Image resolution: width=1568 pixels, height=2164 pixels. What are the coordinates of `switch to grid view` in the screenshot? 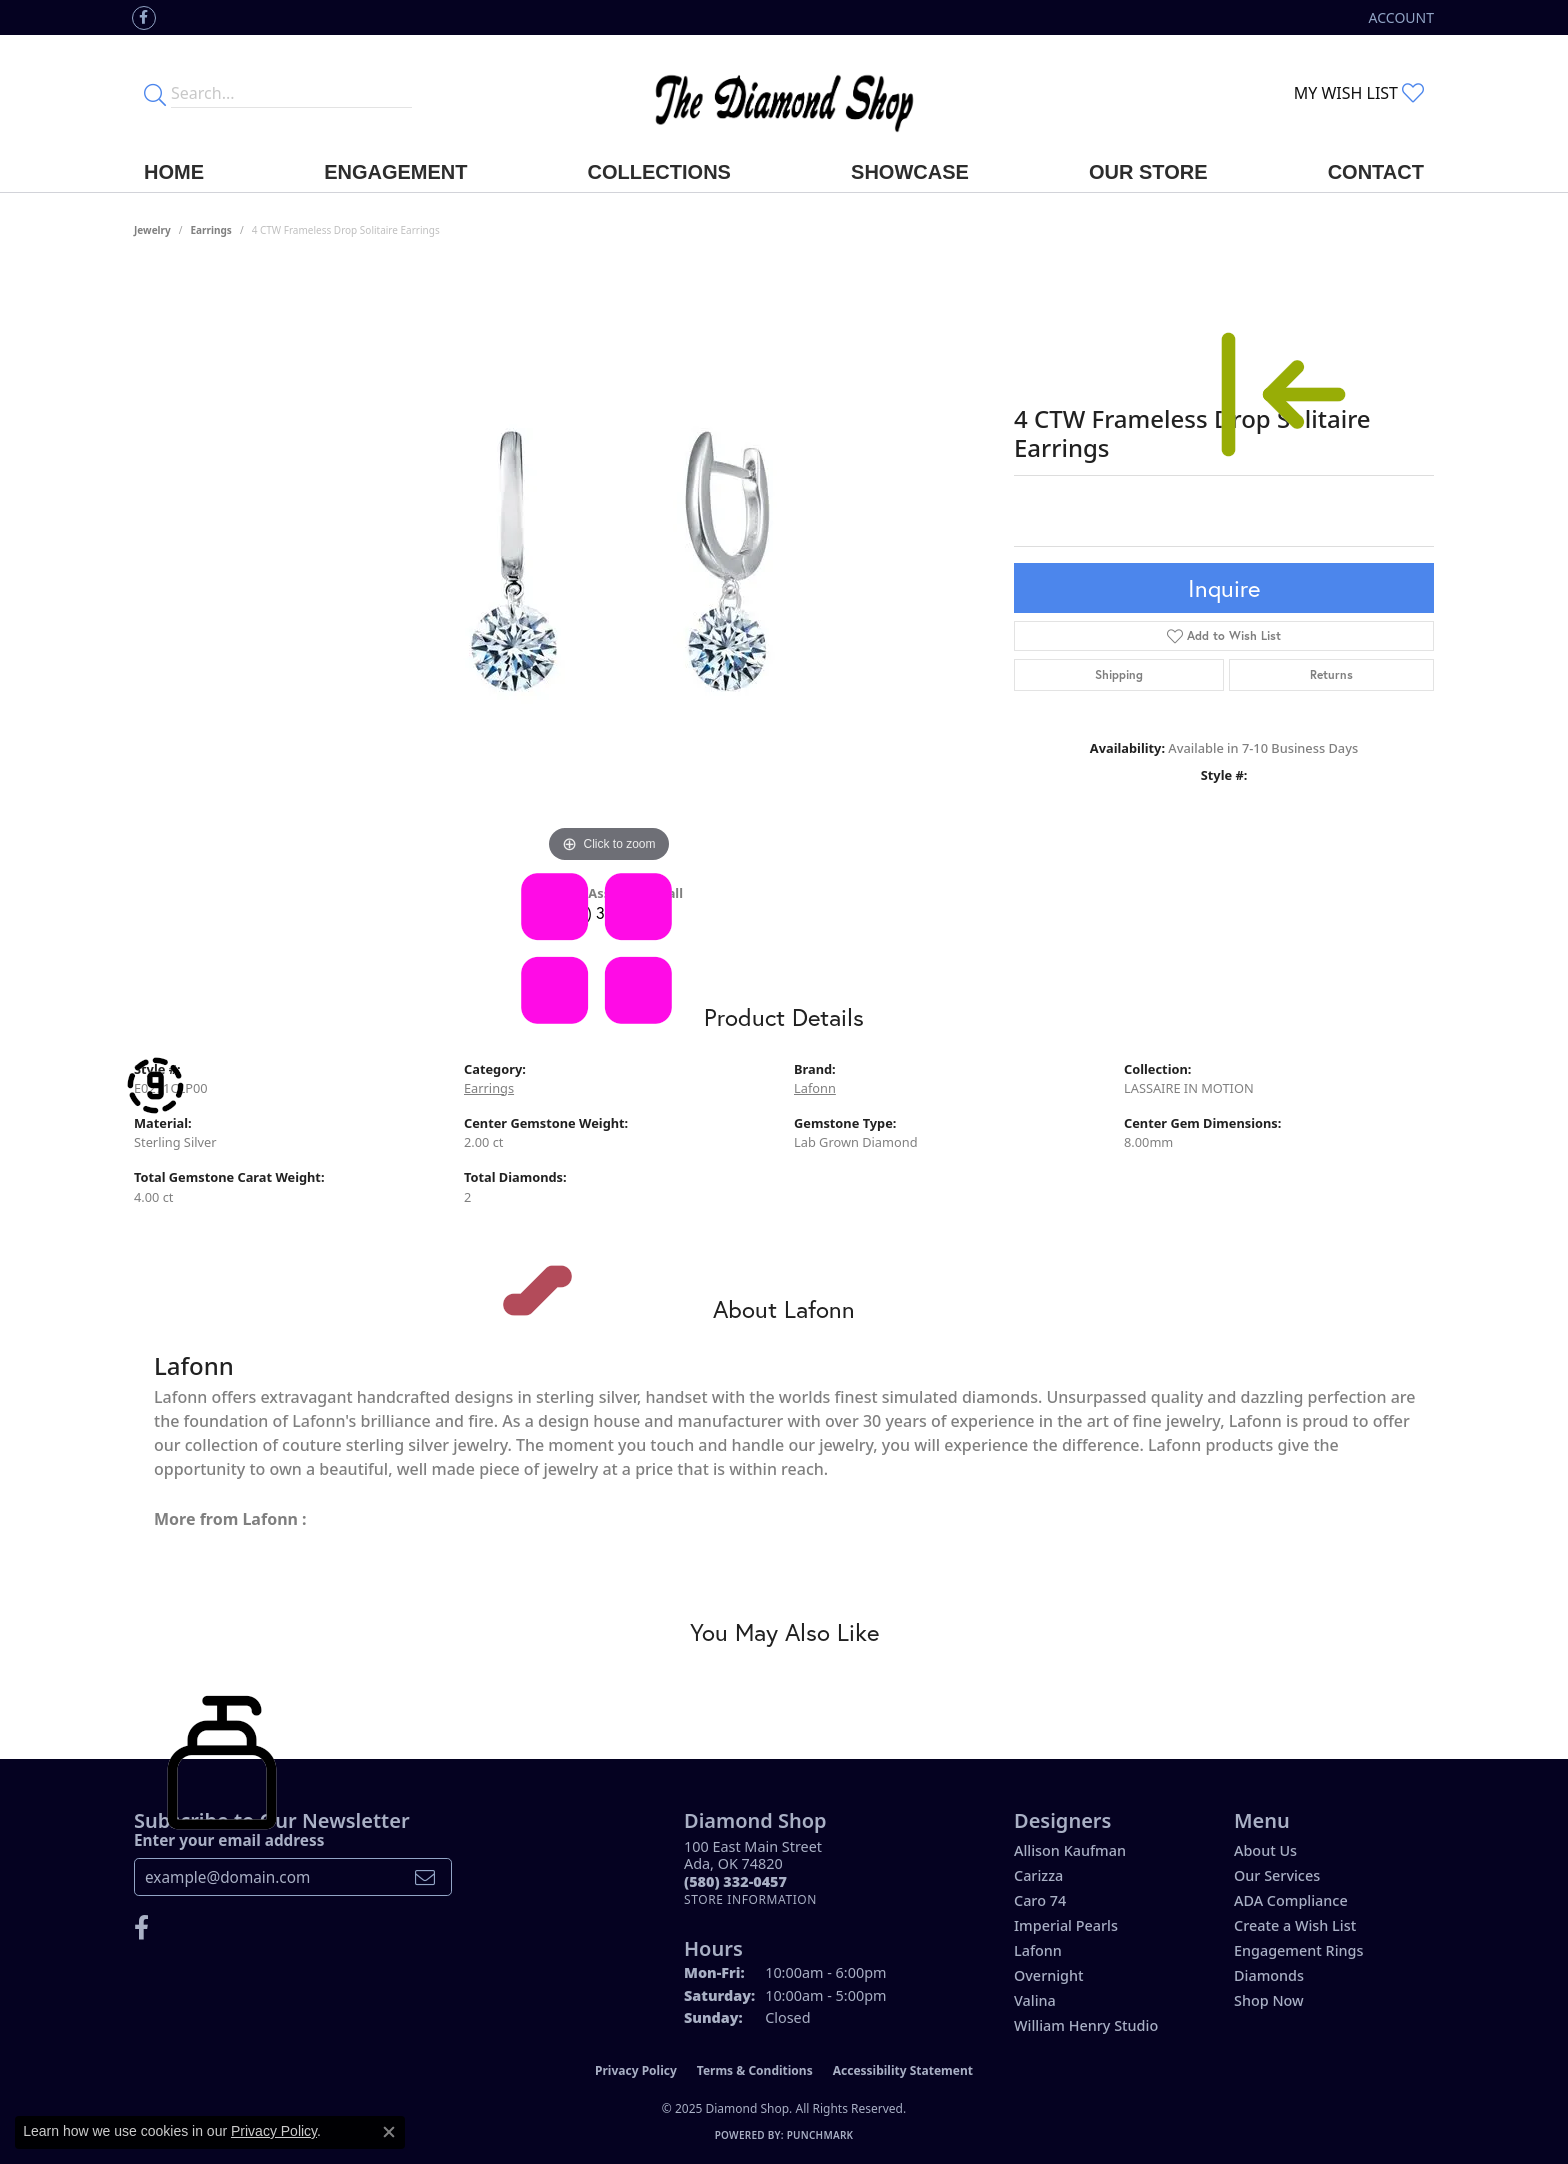 It's located at (596, 948).